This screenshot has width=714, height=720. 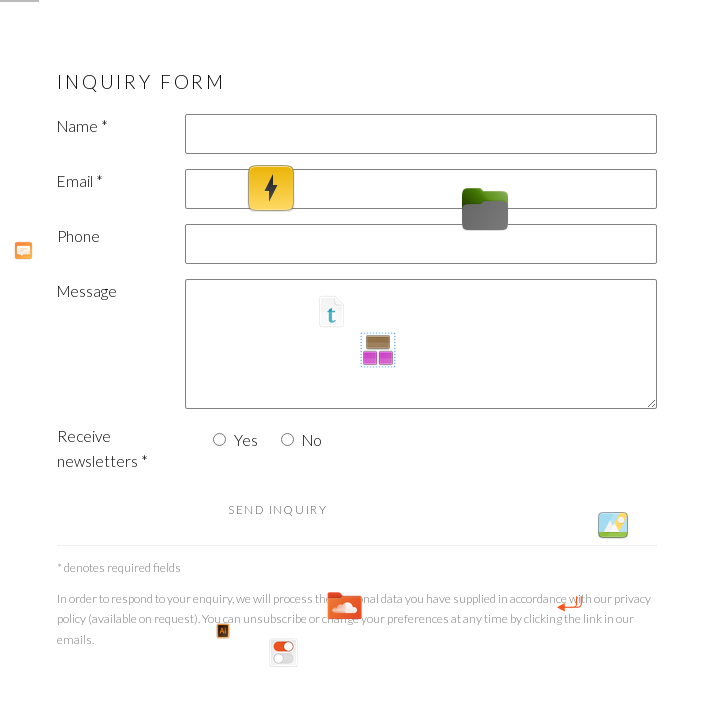 I want to click on open system settings or preferences, so click(x=283, y=652).